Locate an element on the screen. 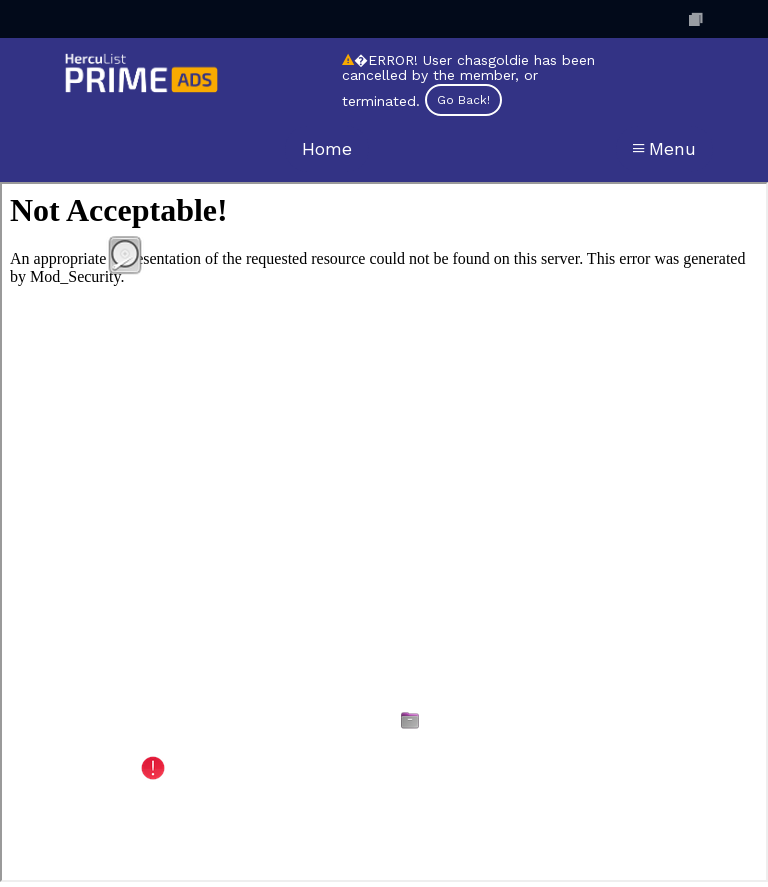 This screenshot has width=768, height=887. indicates an application error or crash is located at coordinates (153, 768).